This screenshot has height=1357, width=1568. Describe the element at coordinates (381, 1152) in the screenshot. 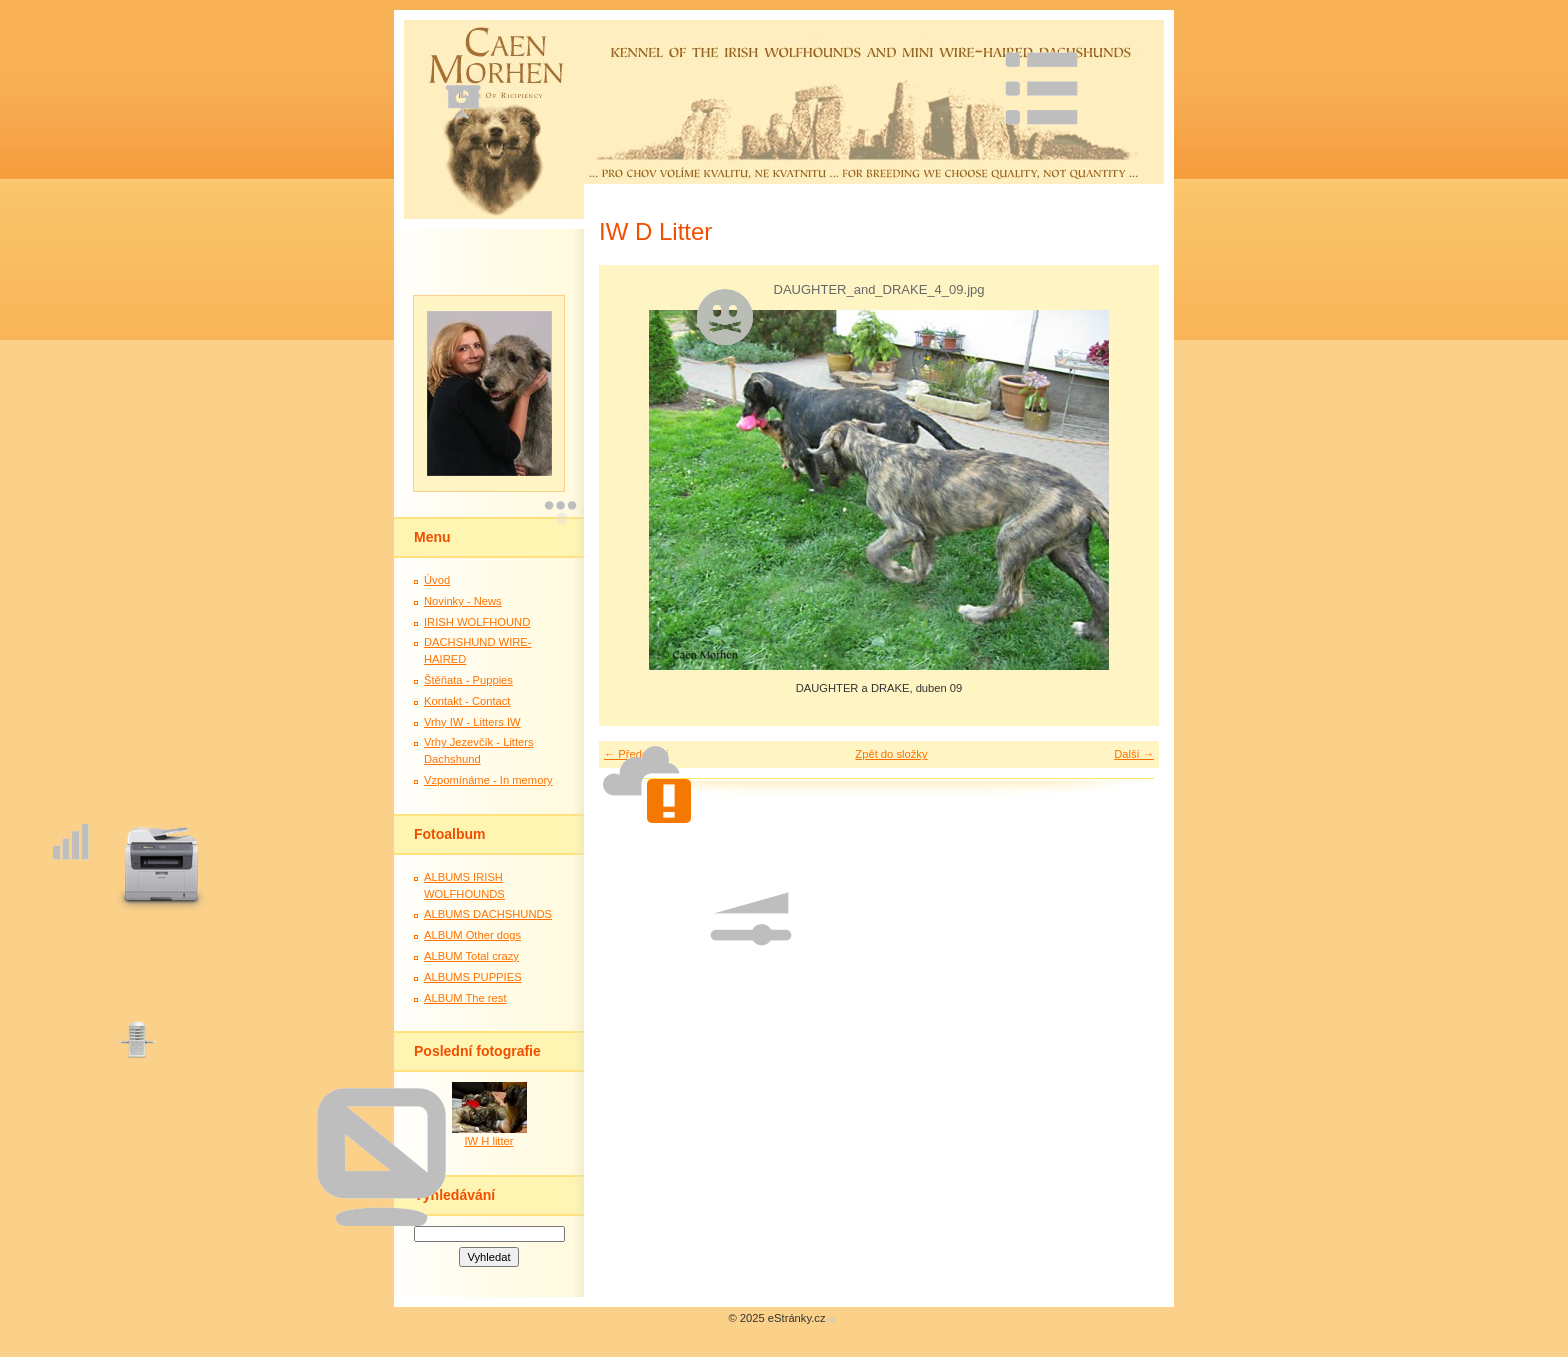

I see `adjust display or monitor settings` at that location.